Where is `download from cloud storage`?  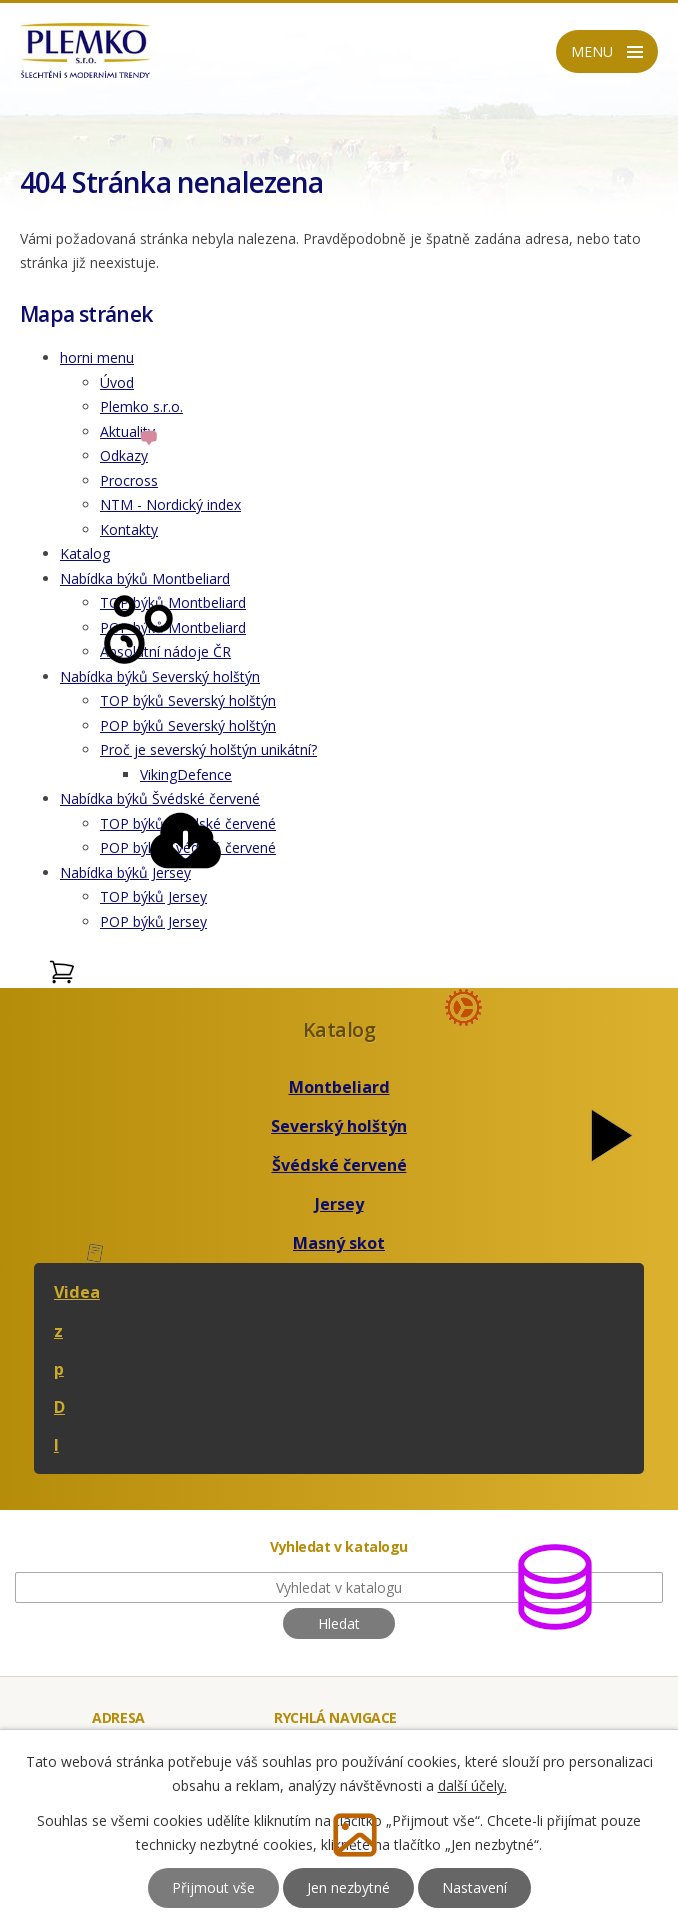 download from cloud storage is located at coordinates (185, 840).